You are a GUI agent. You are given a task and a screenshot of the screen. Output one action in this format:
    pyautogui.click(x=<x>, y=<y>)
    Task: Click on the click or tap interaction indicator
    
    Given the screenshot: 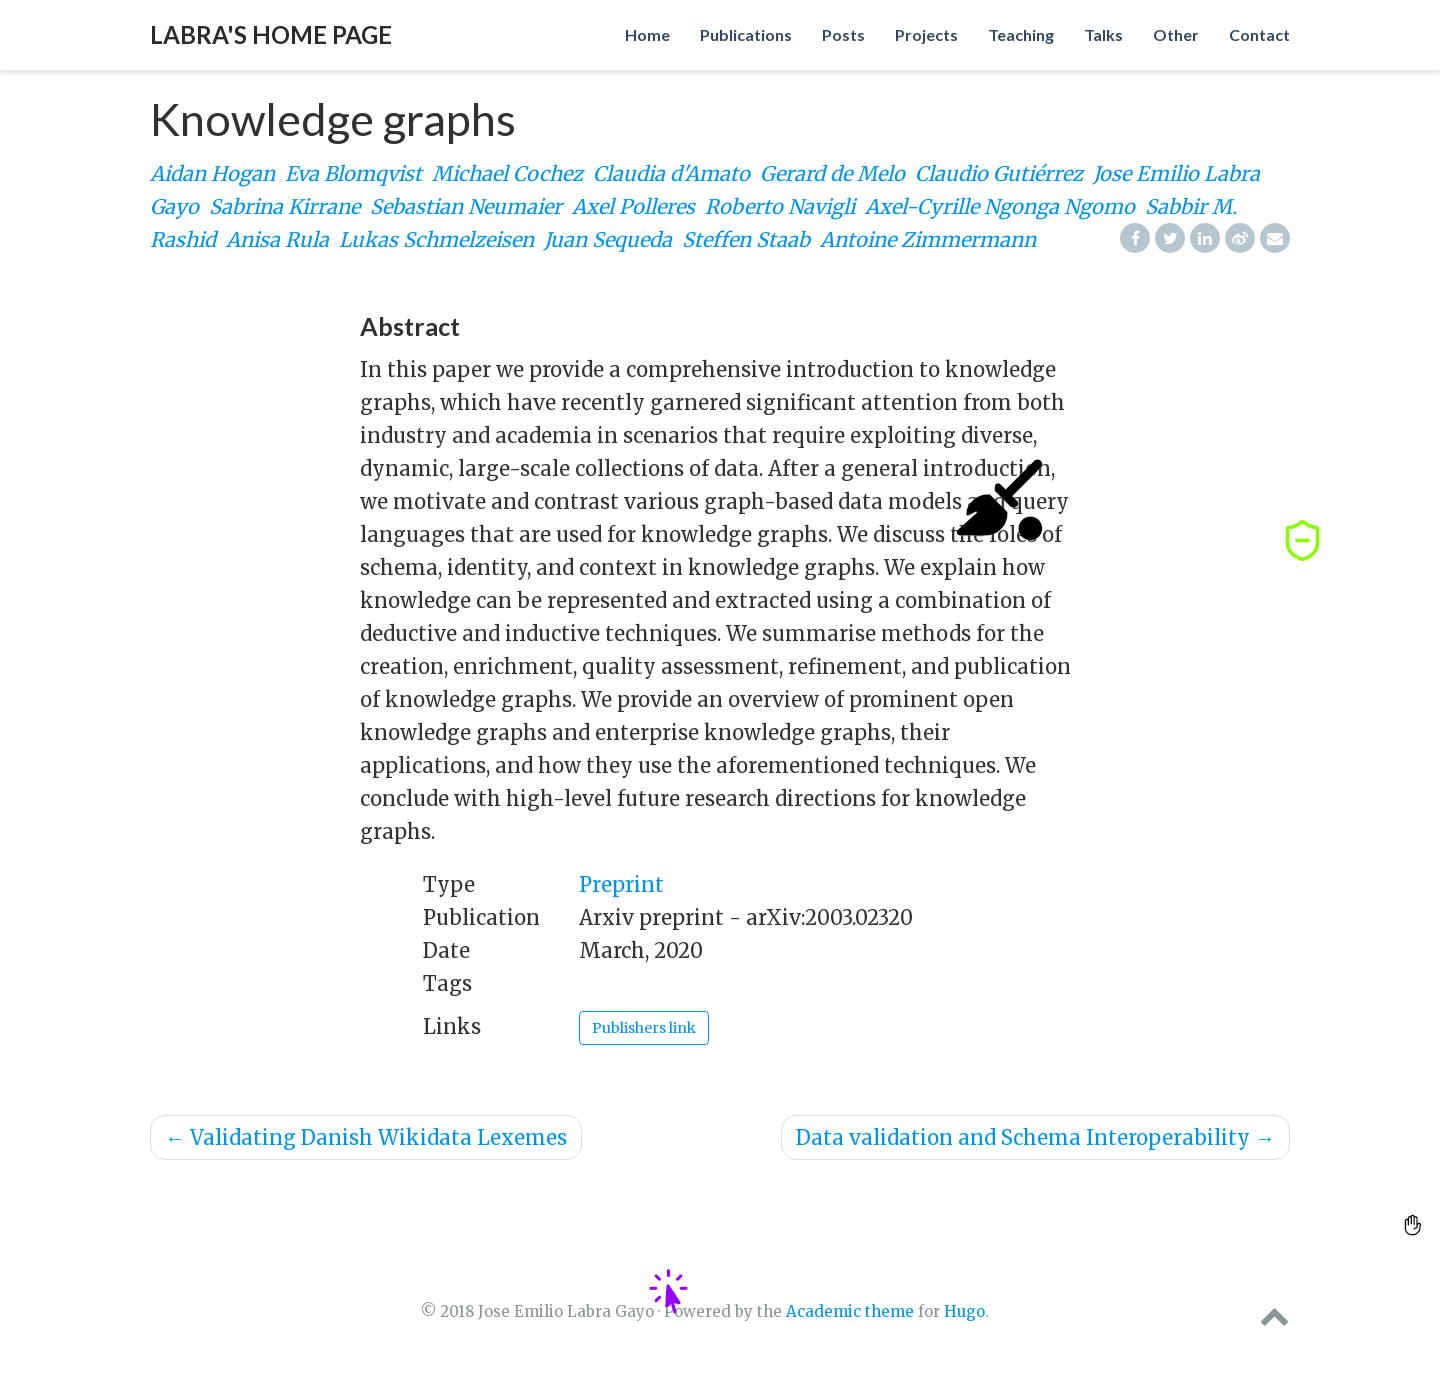 What is the action you would take?
    pyautogui.click(x=668, y=1291)
    